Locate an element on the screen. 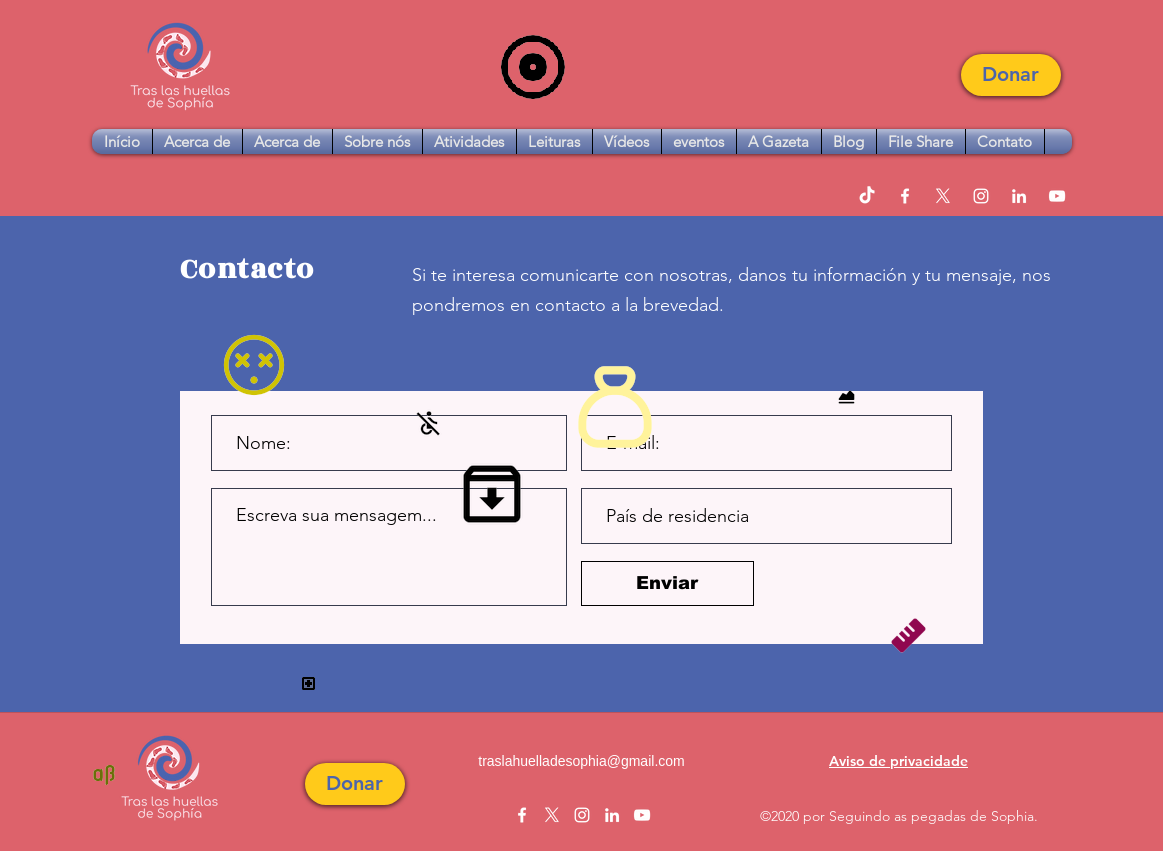  indicates location is not wheelchair accessible is located at coordinates (429, 423).